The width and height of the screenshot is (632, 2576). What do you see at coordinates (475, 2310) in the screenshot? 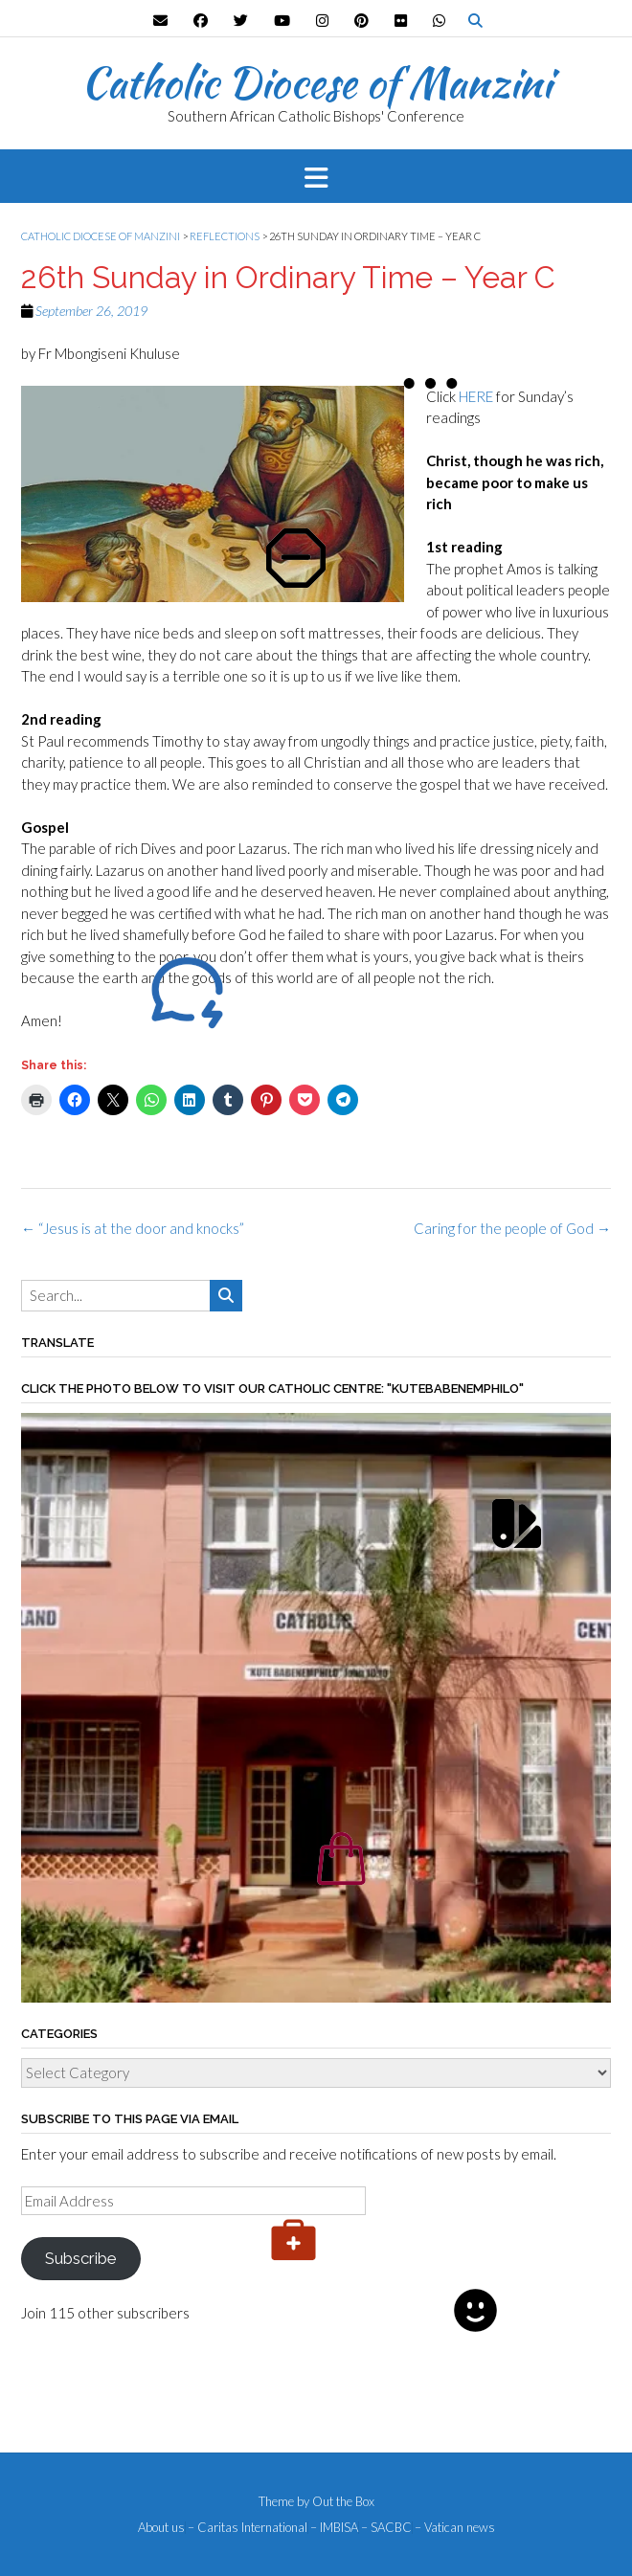
I see `add an emoji or reaction` at bounding box center [475, 2310].